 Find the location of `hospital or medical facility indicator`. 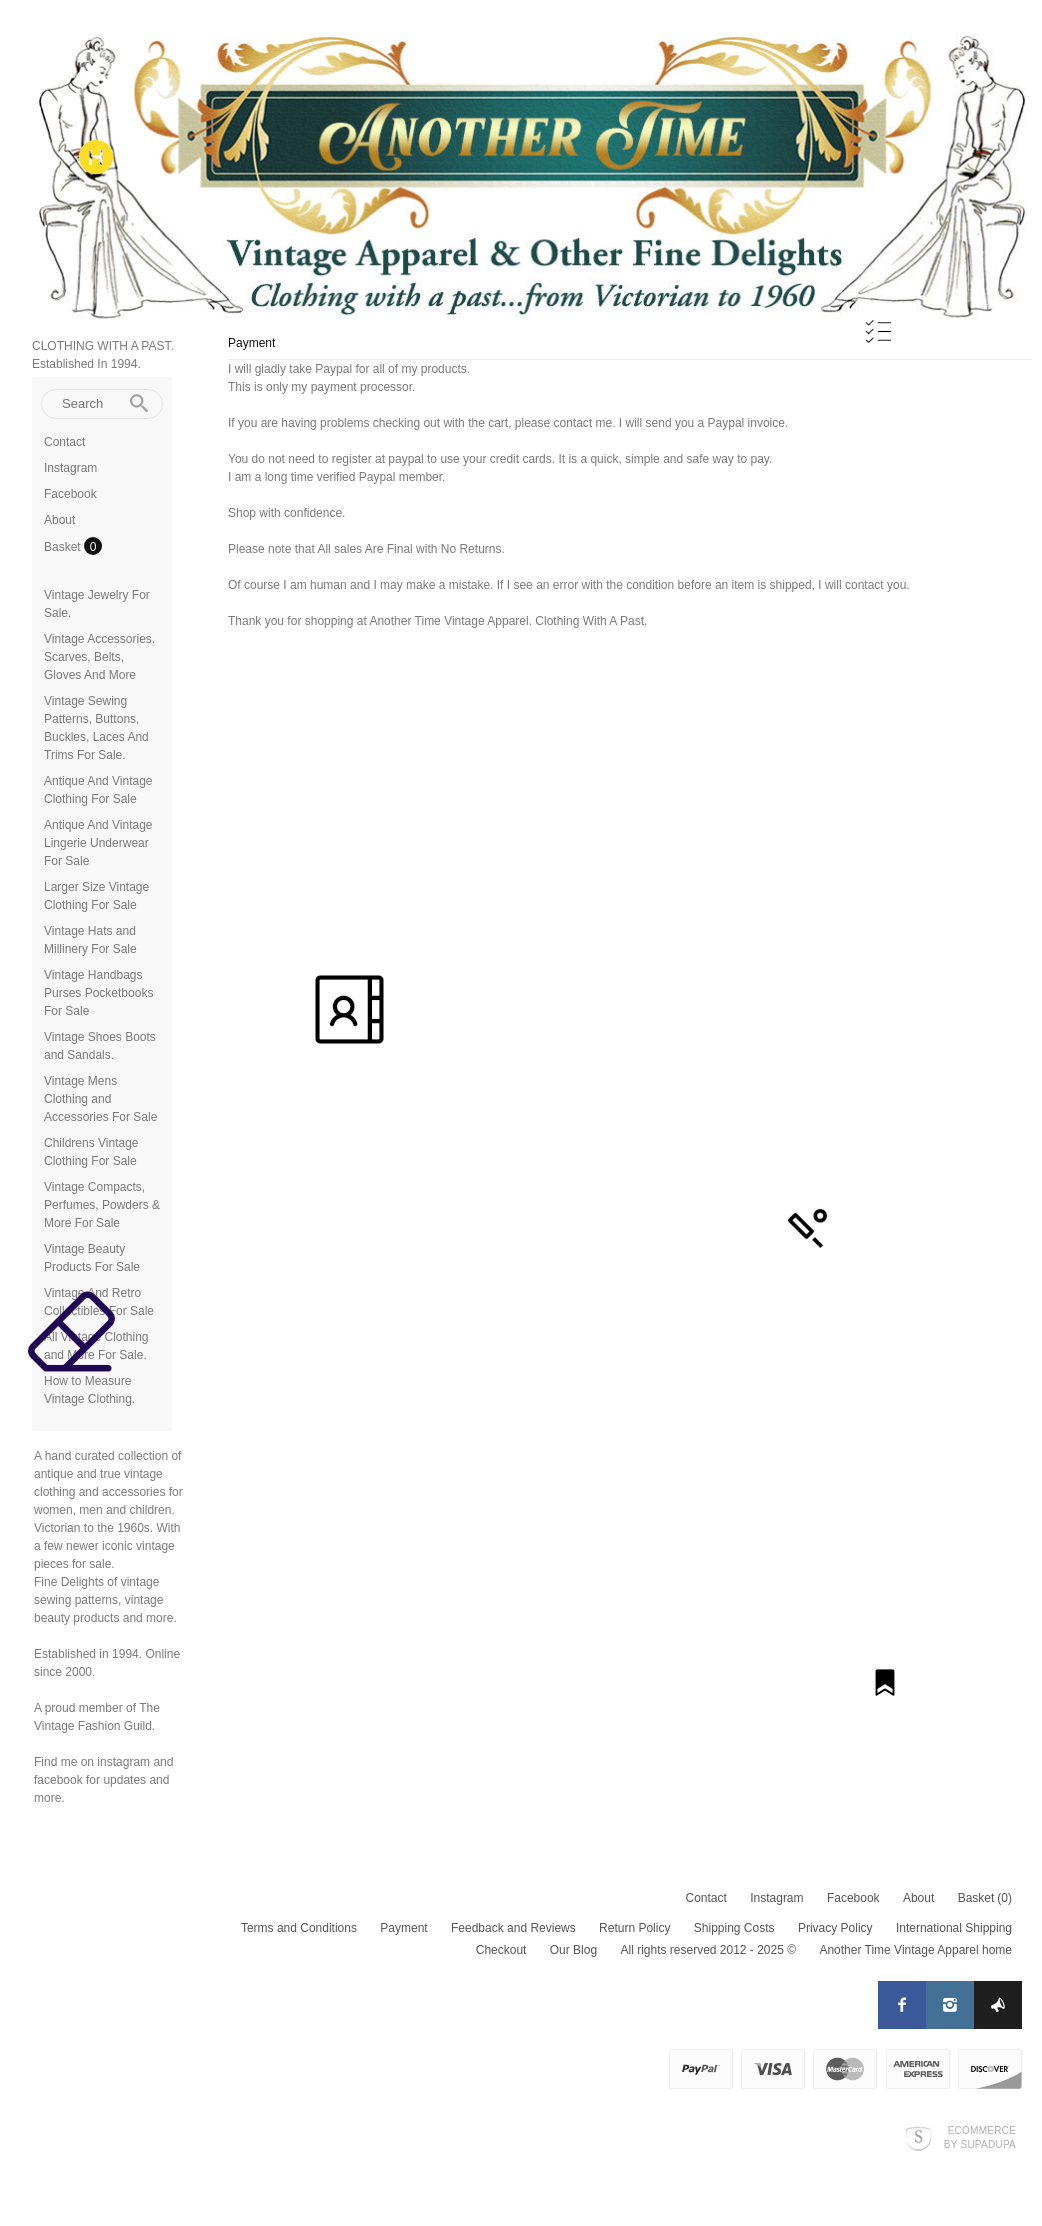

hospital or medical facility indicator is located at coordinates (96, 157).